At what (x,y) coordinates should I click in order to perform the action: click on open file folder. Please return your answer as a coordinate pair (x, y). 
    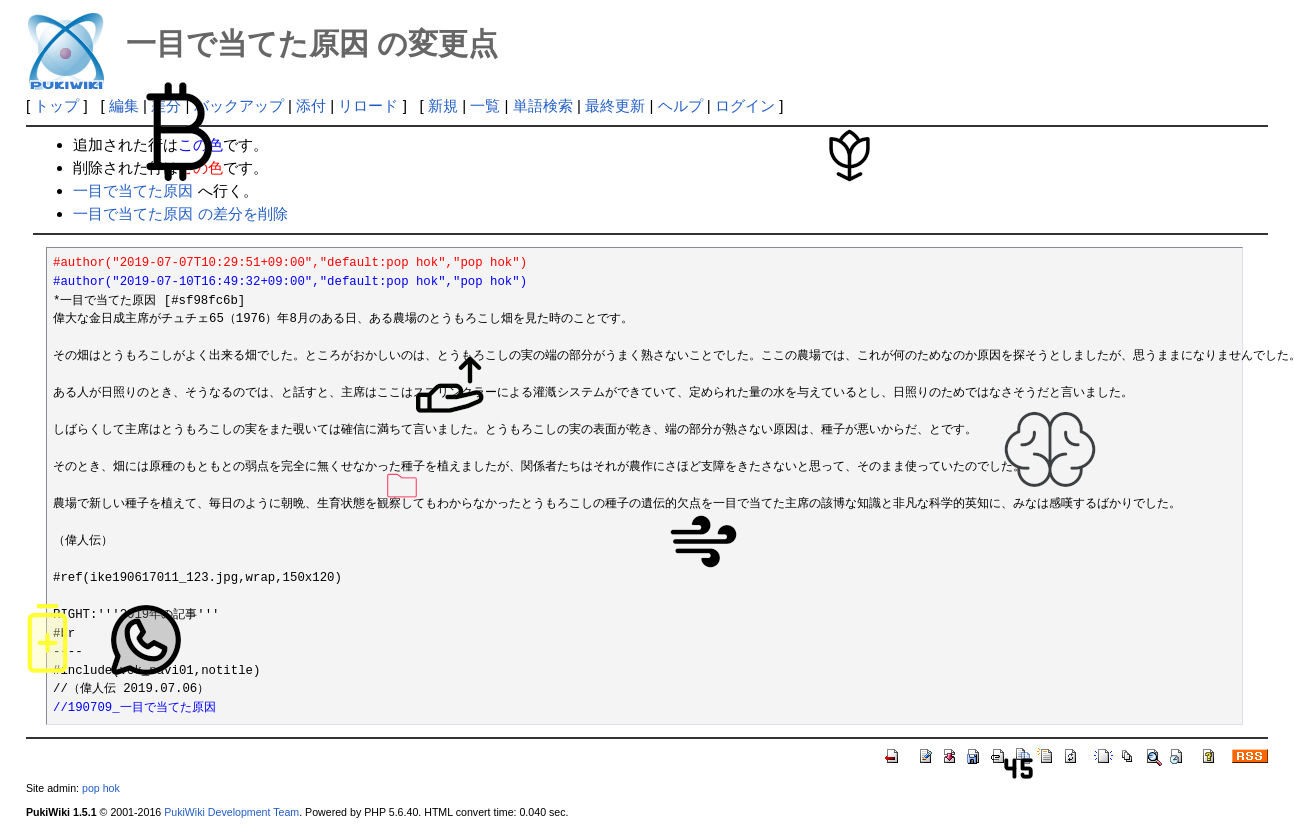
    Looking at the image, I should click on (402, 485).